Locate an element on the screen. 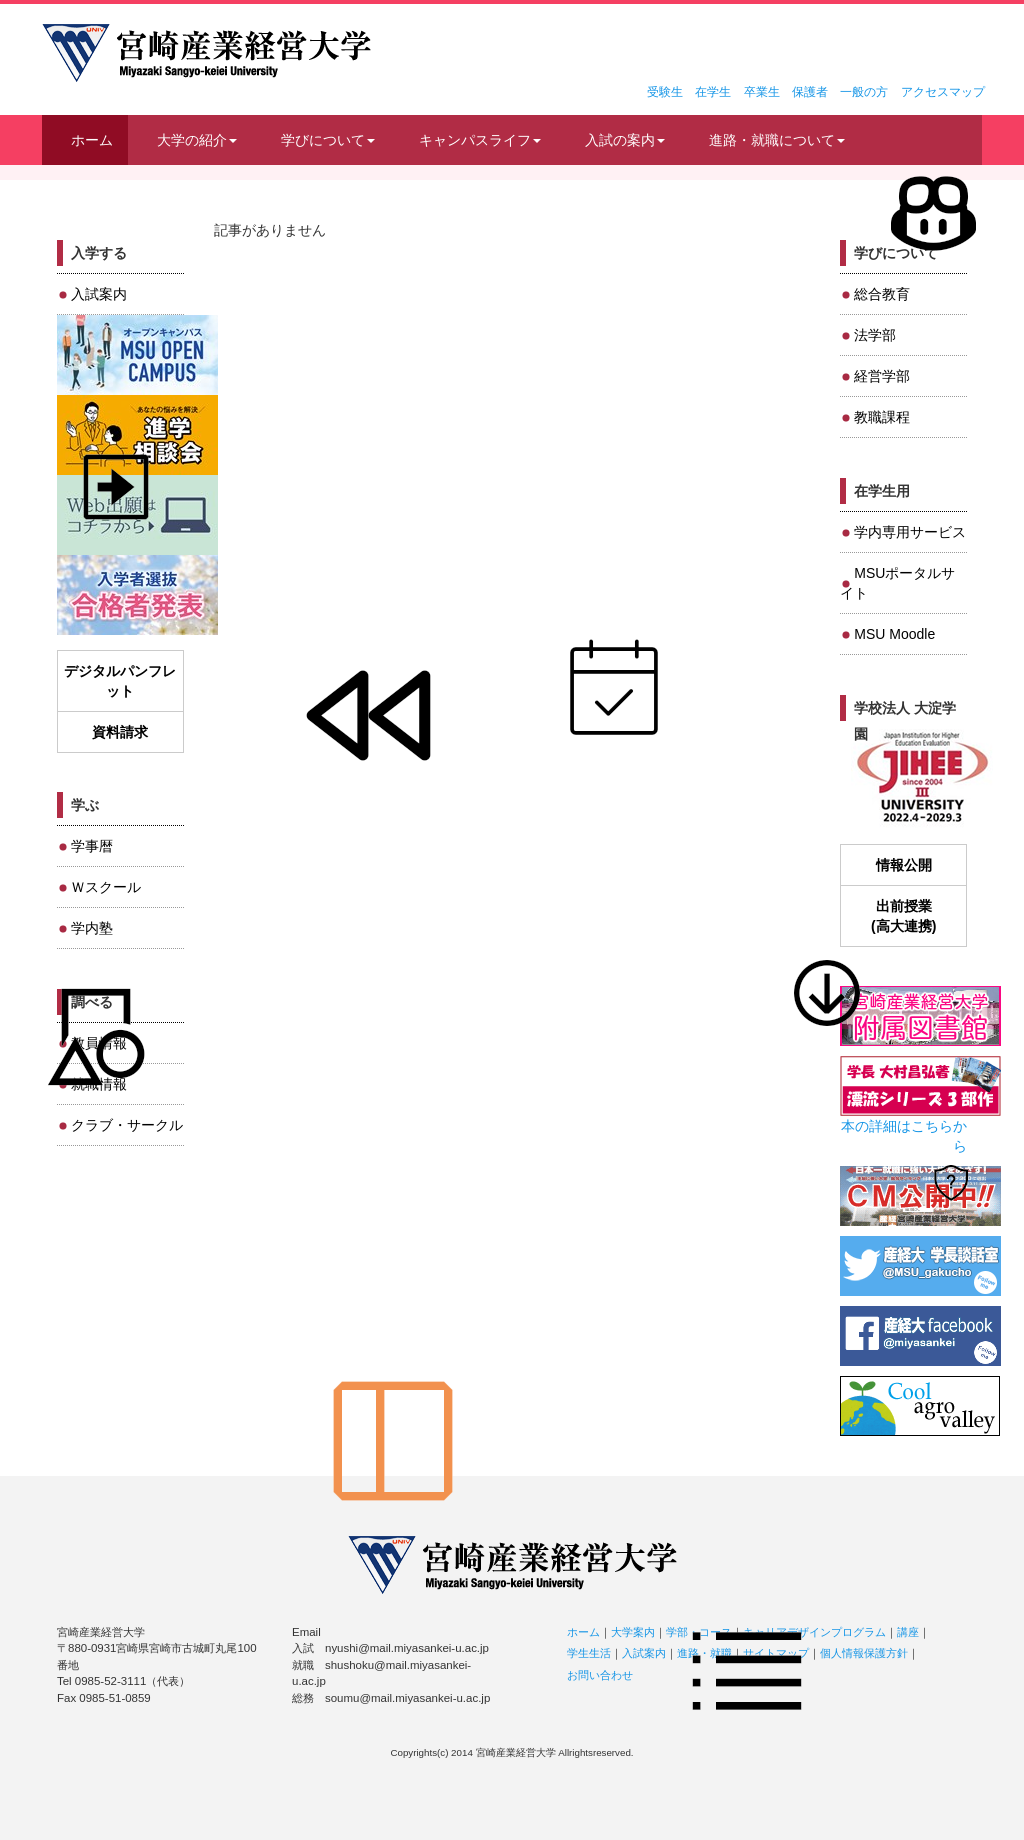 The height and width of the screenshot is (1840, 1024). download a file or resource is located at coordinates (827, 993).